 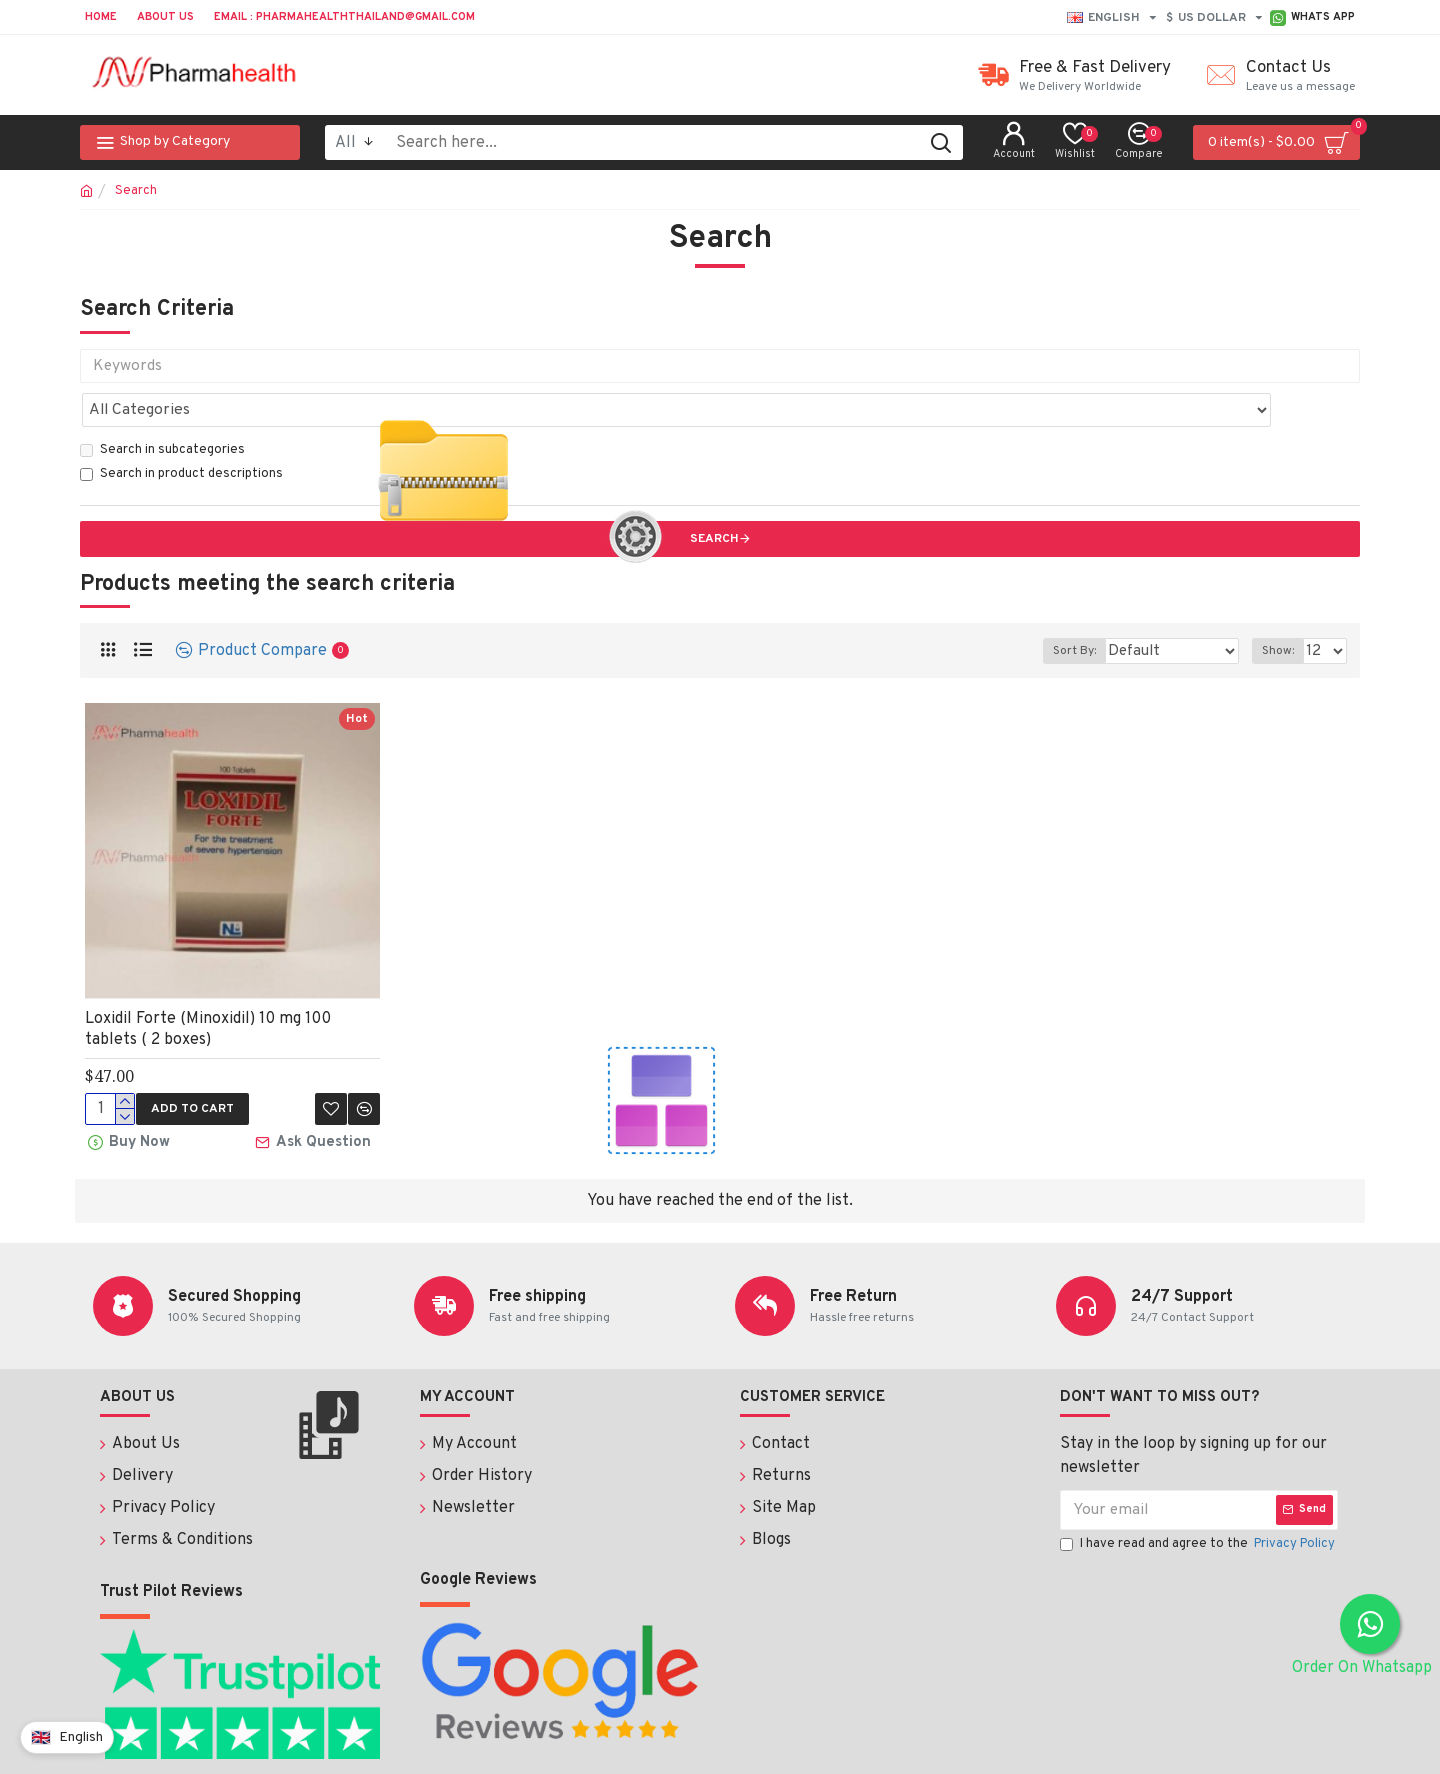 I want to click on open a compressed zip folder, so click(x=444, y=474).